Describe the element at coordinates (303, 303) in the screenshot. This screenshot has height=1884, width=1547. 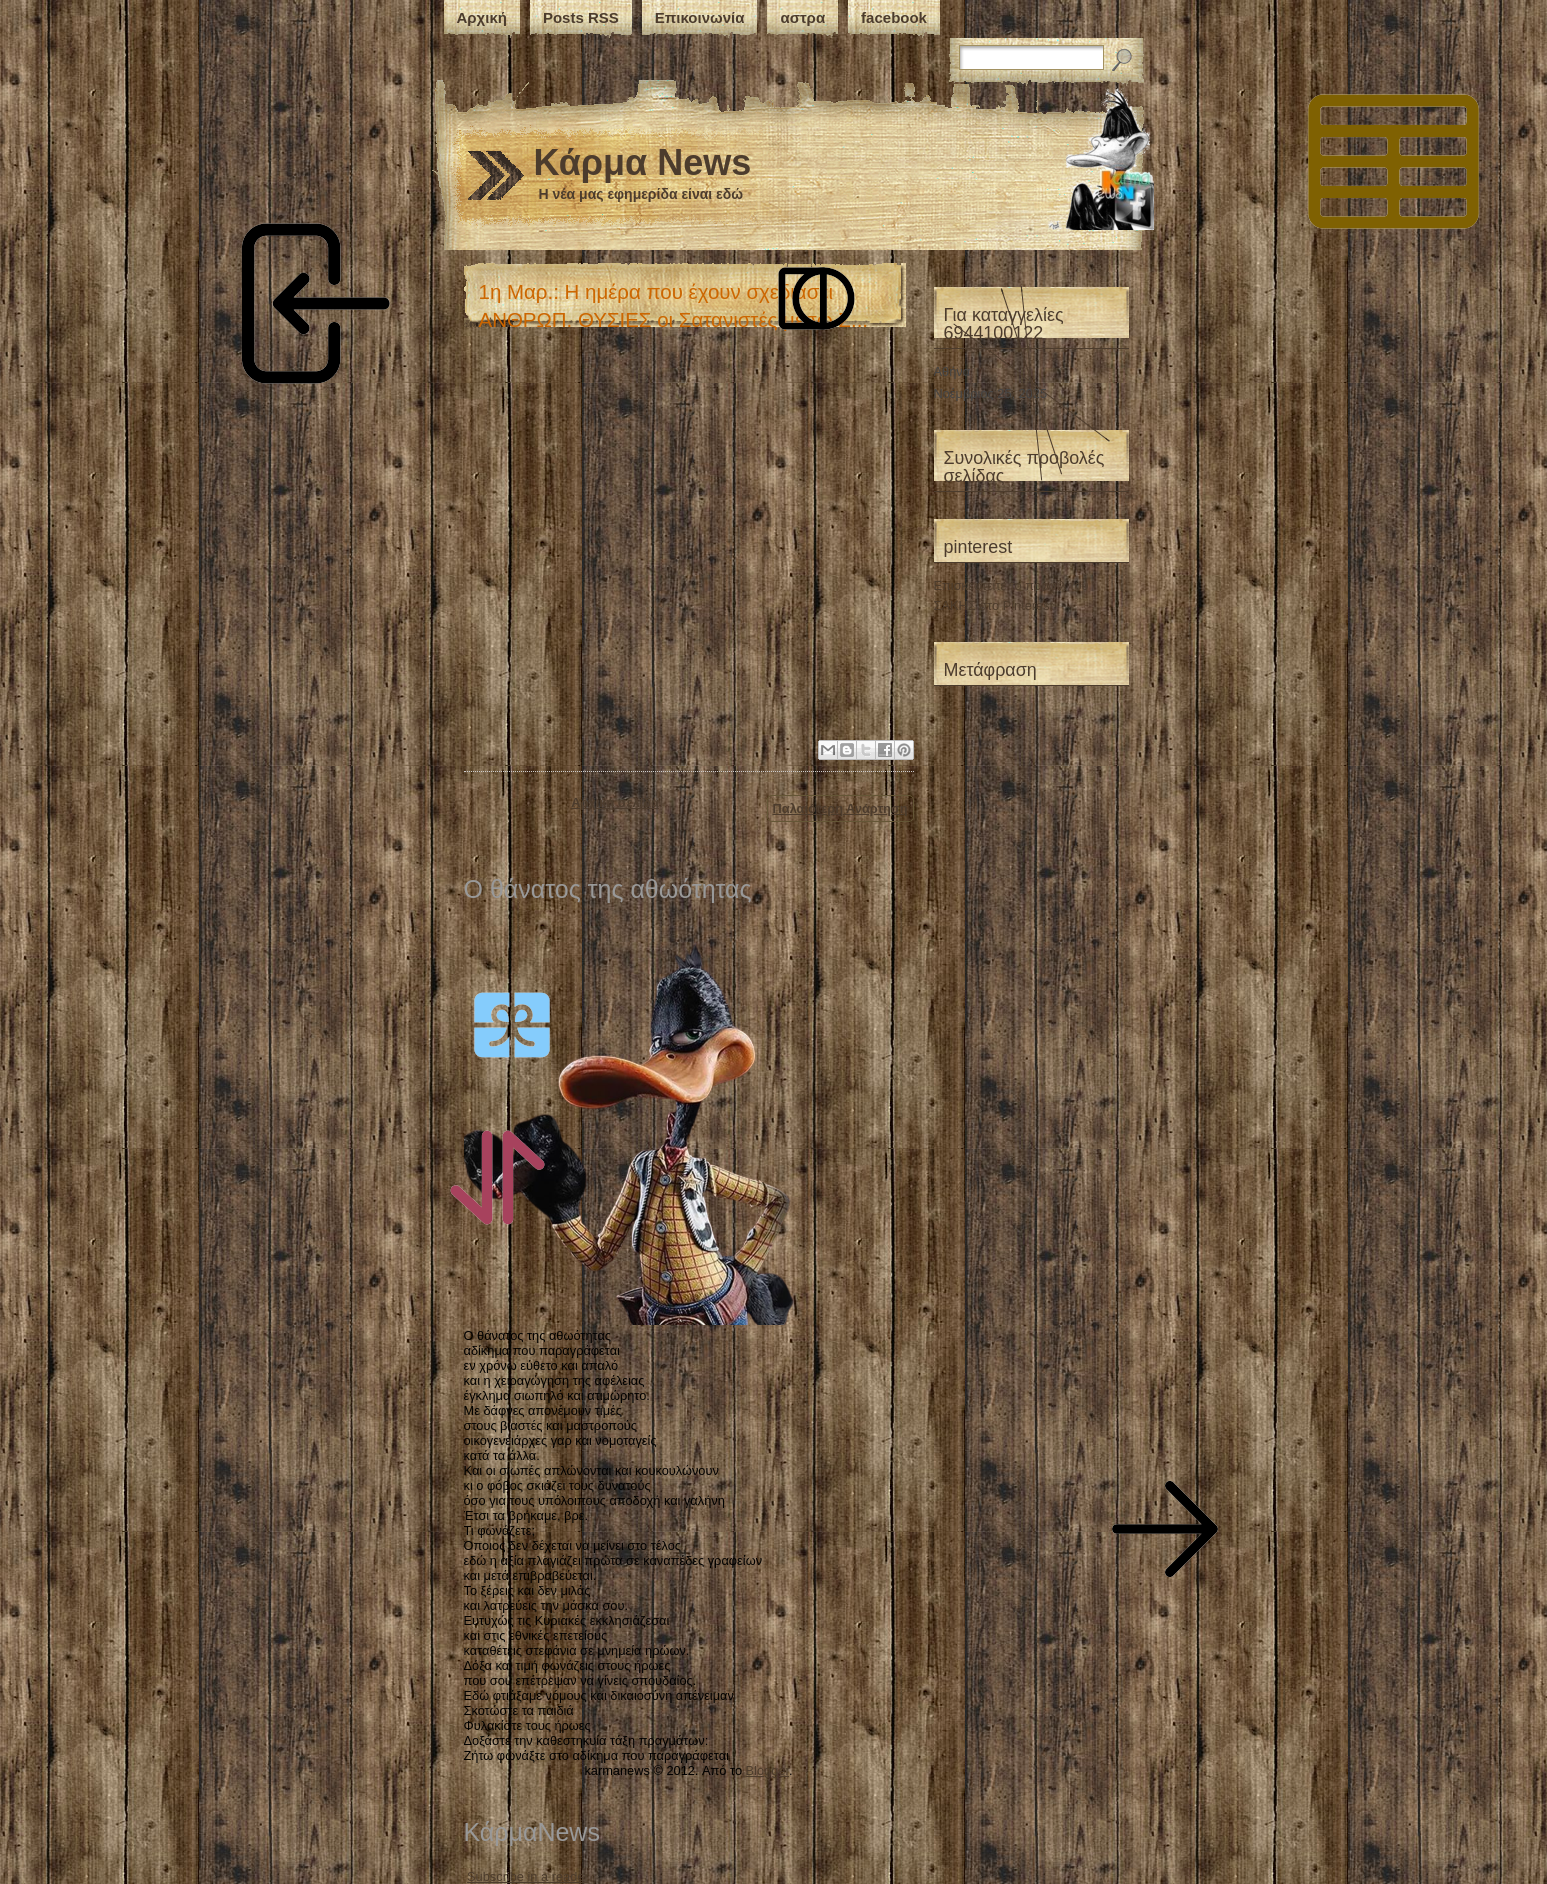
I see `log in to your account` at that location.